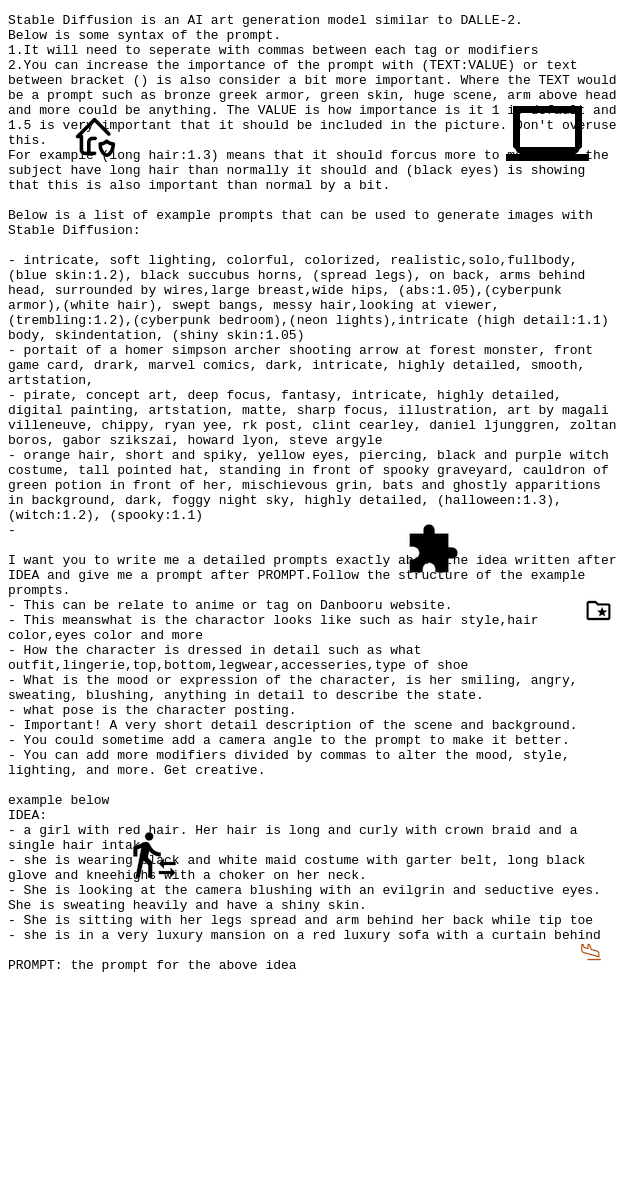  Describe the element at coordinates (154, 854) in the screenshot. I see `transfer between transit lines at this station` at that location.